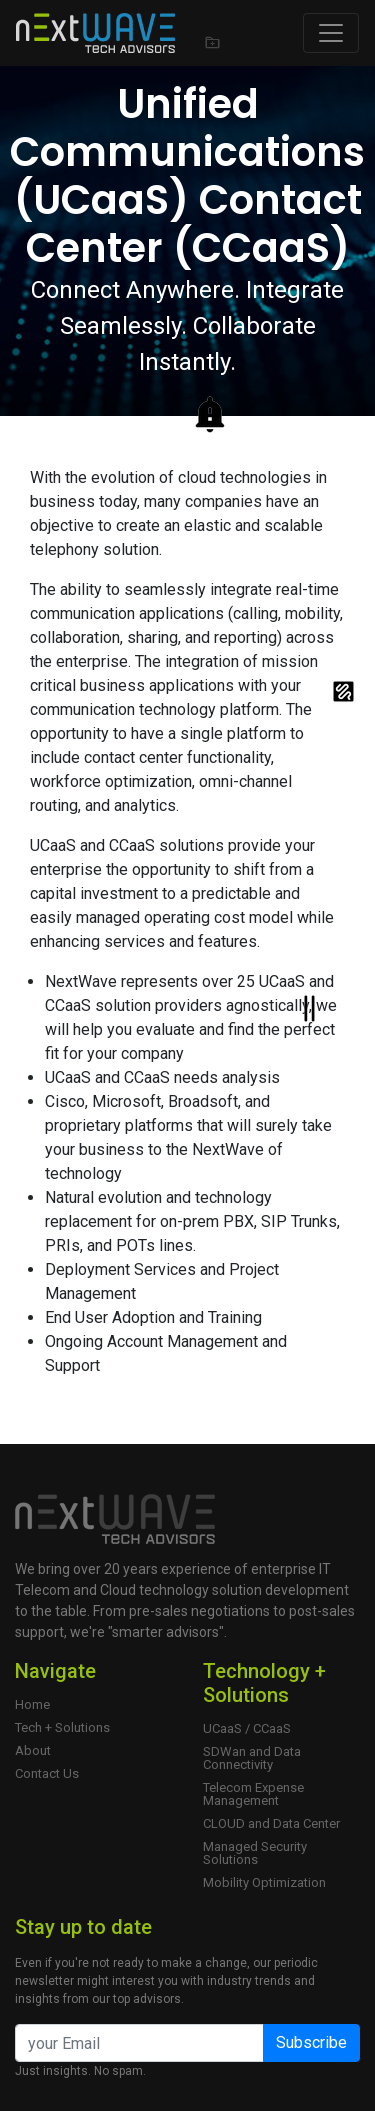  I want to click on important notification requiring attention, so click(210, 414).